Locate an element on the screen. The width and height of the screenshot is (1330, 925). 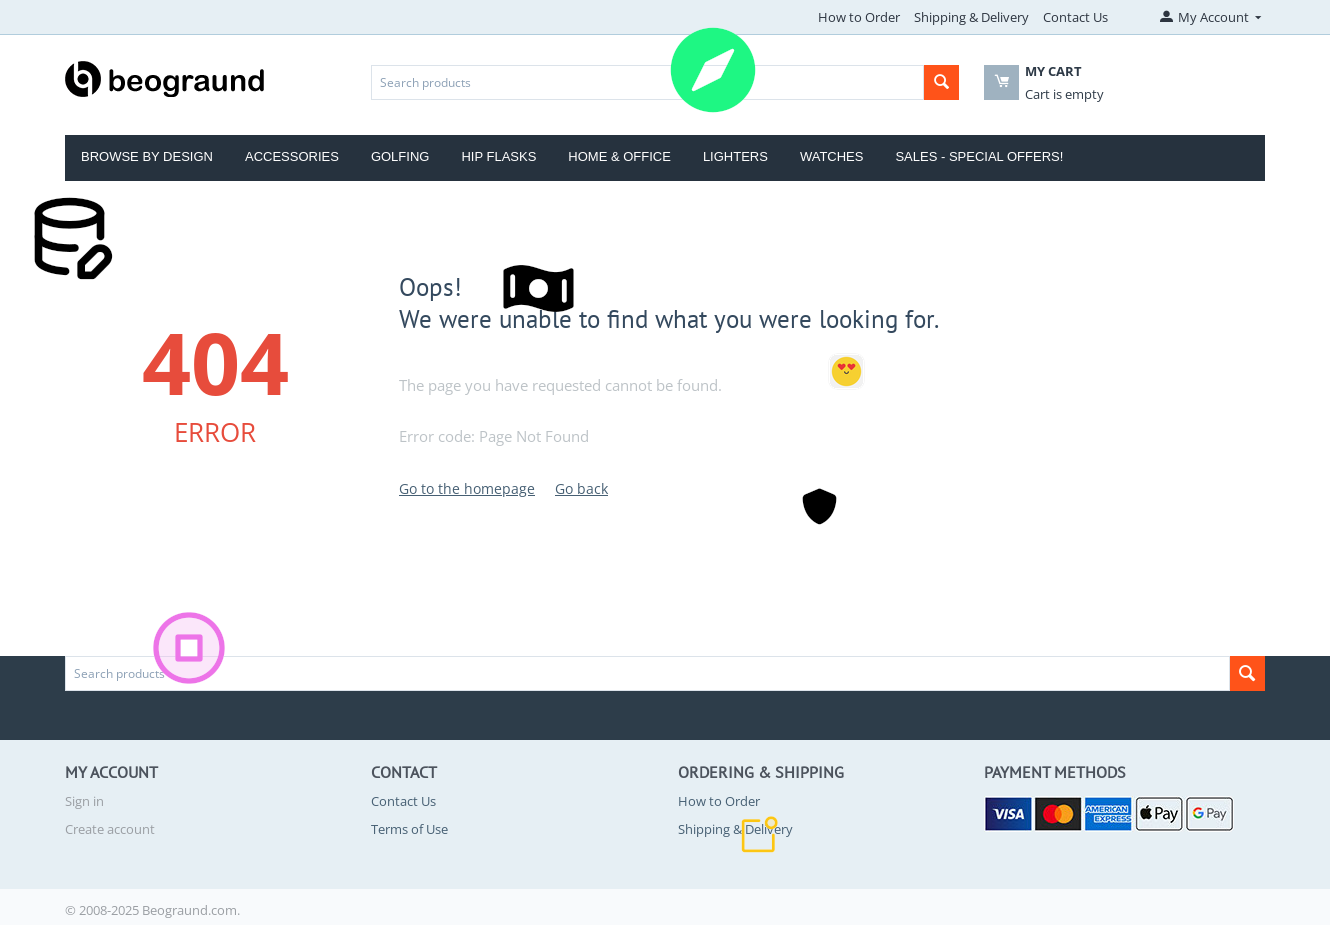
indicates new notifications or alerts is located at coordinates (759, 835).